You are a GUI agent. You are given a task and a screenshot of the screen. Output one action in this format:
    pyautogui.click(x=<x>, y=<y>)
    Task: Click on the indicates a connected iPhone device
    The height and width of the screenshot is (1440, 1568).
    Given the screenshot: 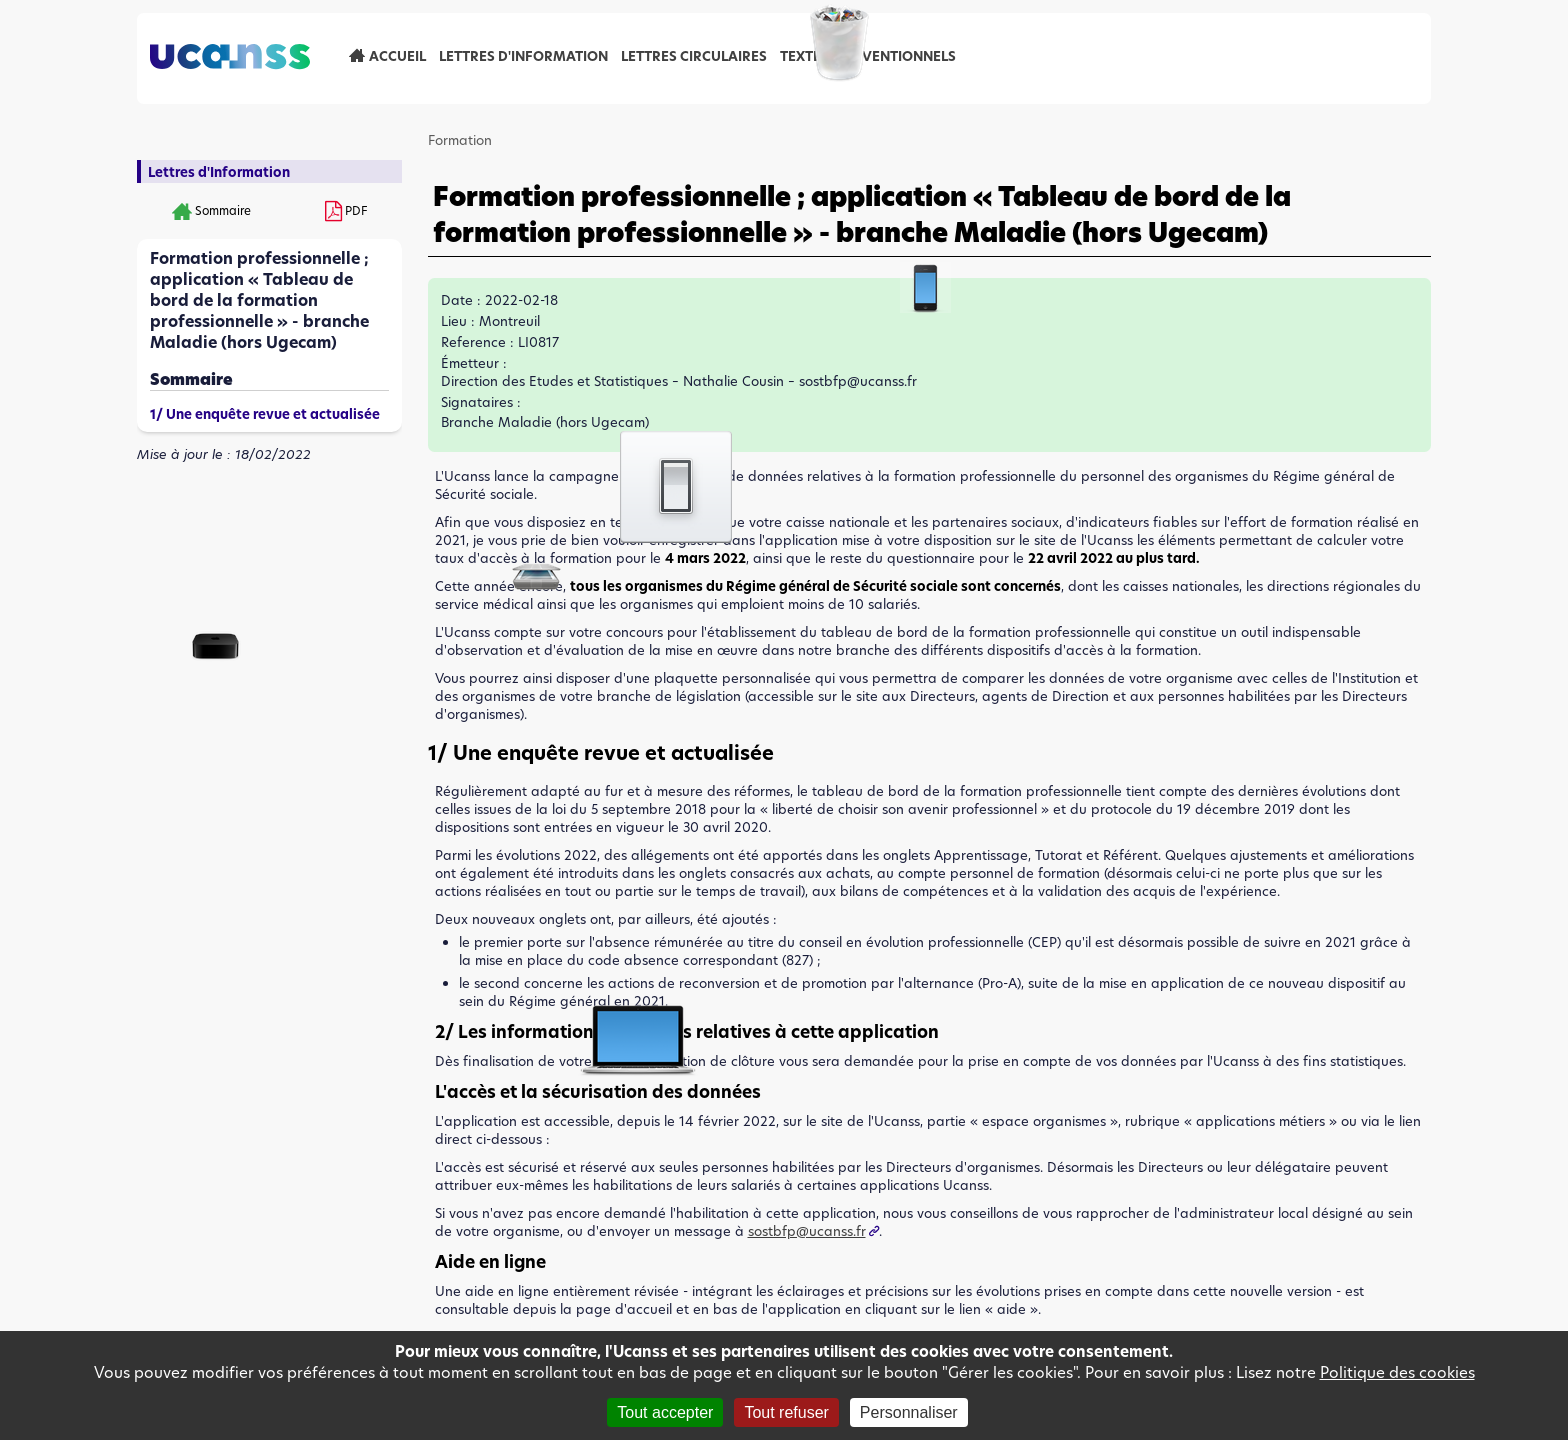 What is the action you would take?
    pyautogui.click(x=925, y=287)
    